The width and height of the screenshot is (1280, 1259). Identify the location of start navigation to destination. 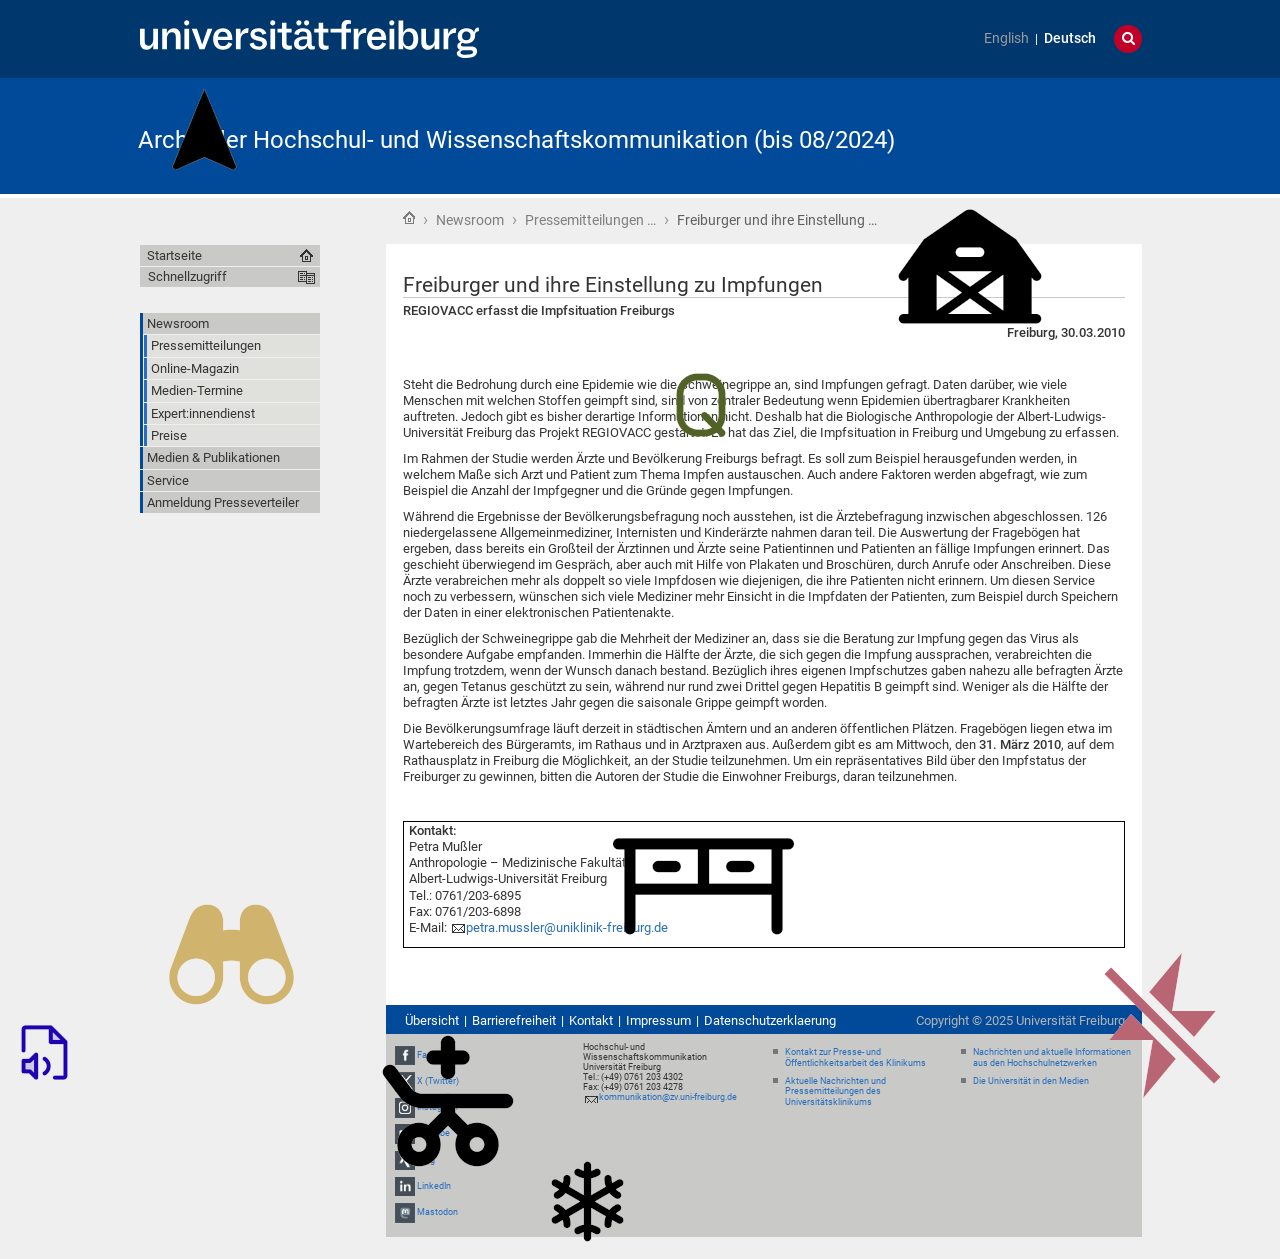
(204, 131).